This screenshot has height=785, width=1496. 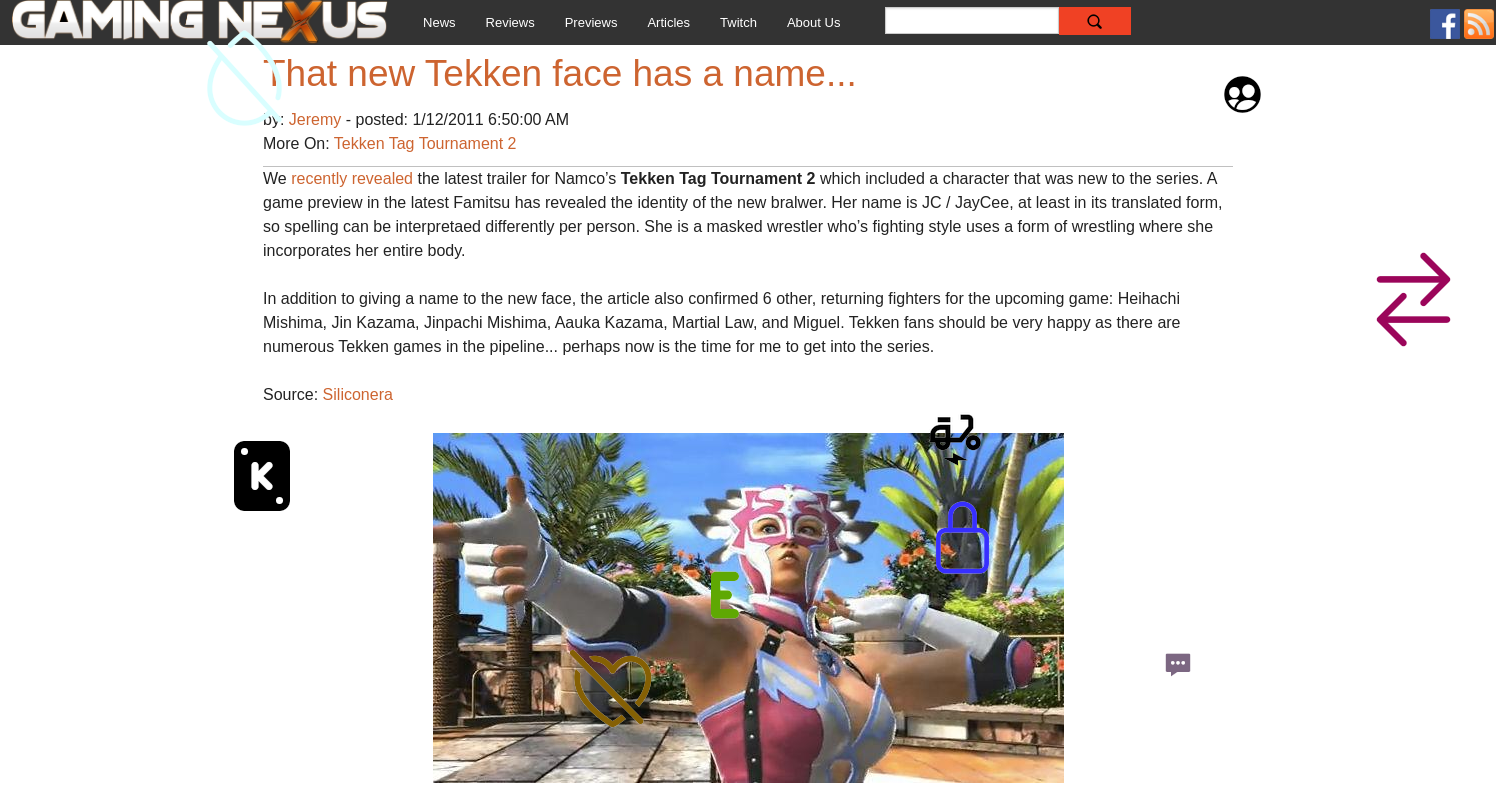 What do you see at coordinates (1242, 94) in the screenshot?
I see `view group or team members` at bounding box center [1242, 94].